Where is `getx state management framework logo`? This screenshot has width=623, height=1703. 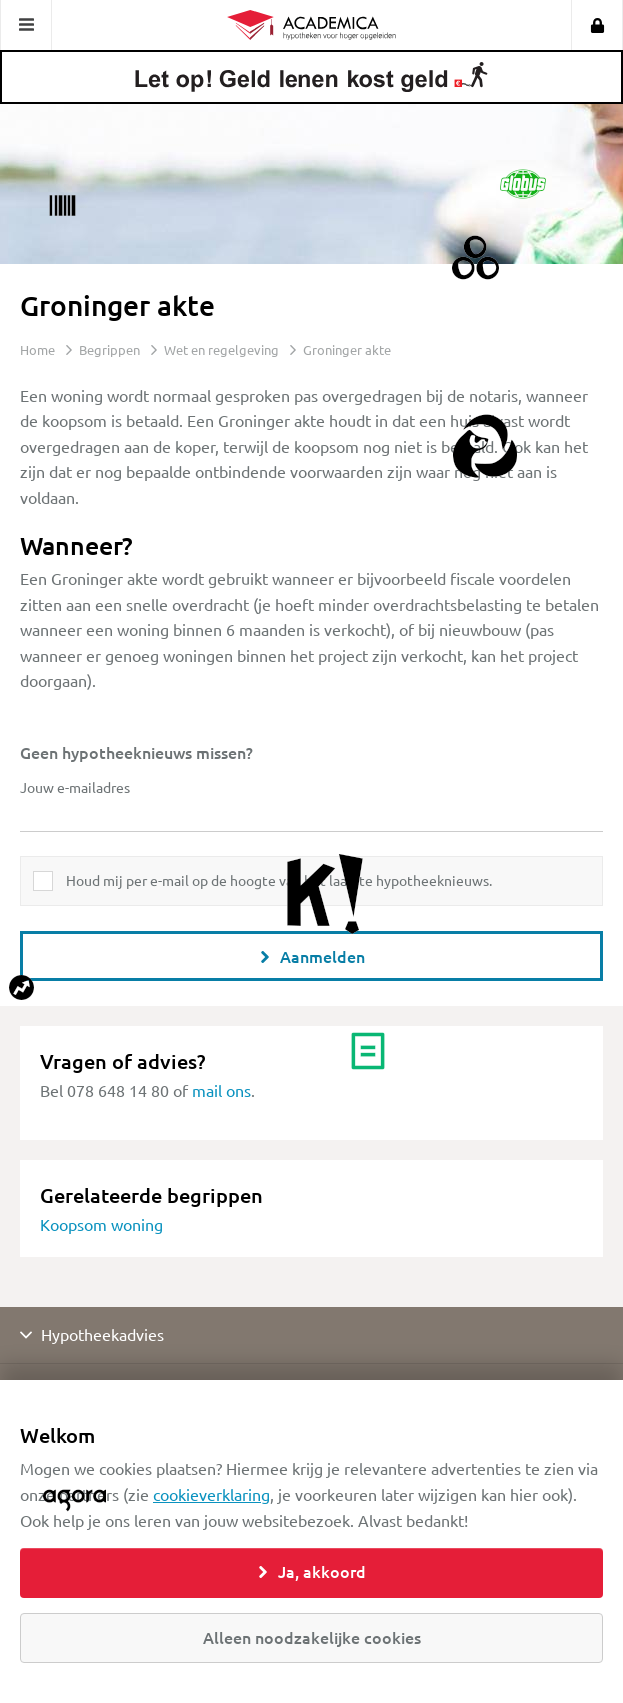 getx state management framework logo is located at coordinates (475, 257).